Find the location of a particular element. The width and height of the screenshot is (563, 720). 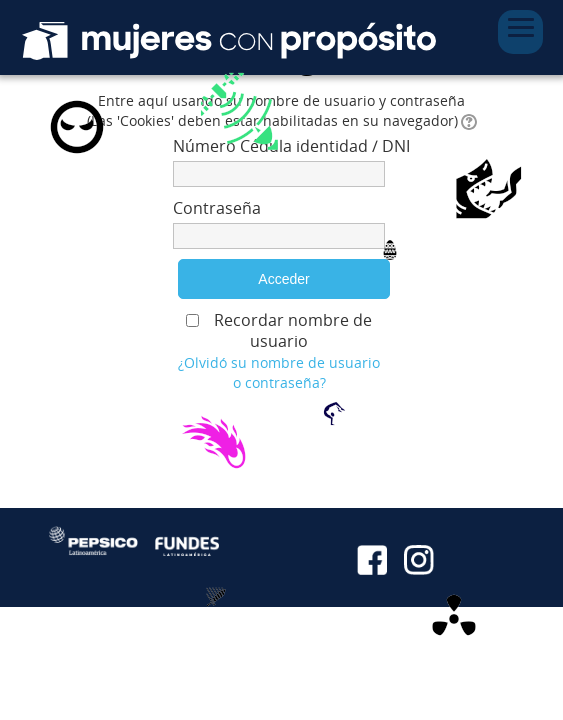

access satellite communication settings is located at coordinates (240, 112).